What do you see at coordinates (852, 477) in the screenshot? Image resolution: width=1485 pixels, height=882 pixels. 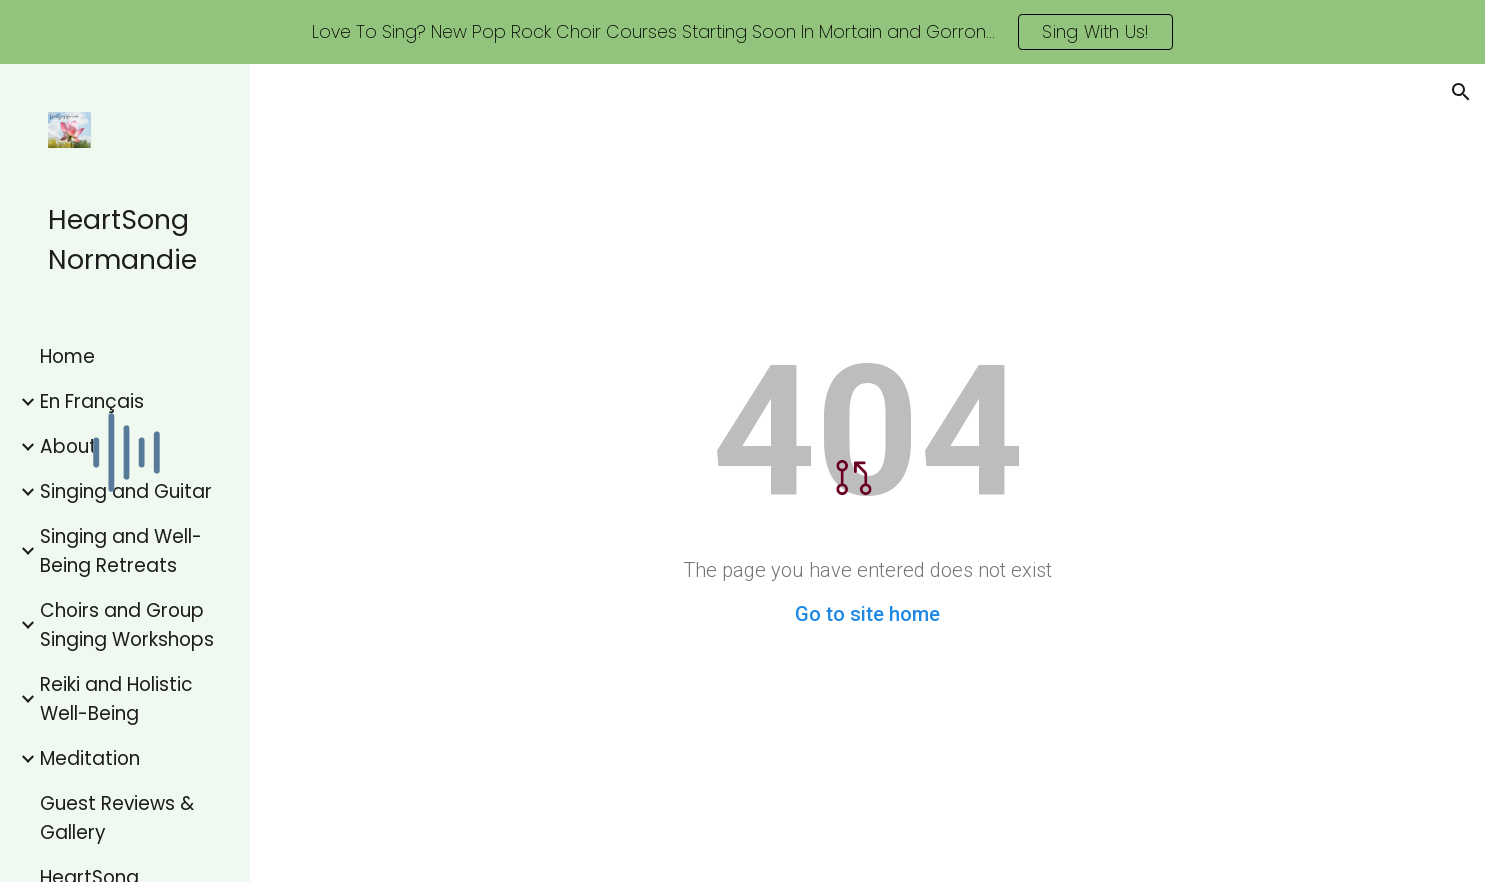 I see `create a new pull request` at bounding box center [852, 477].